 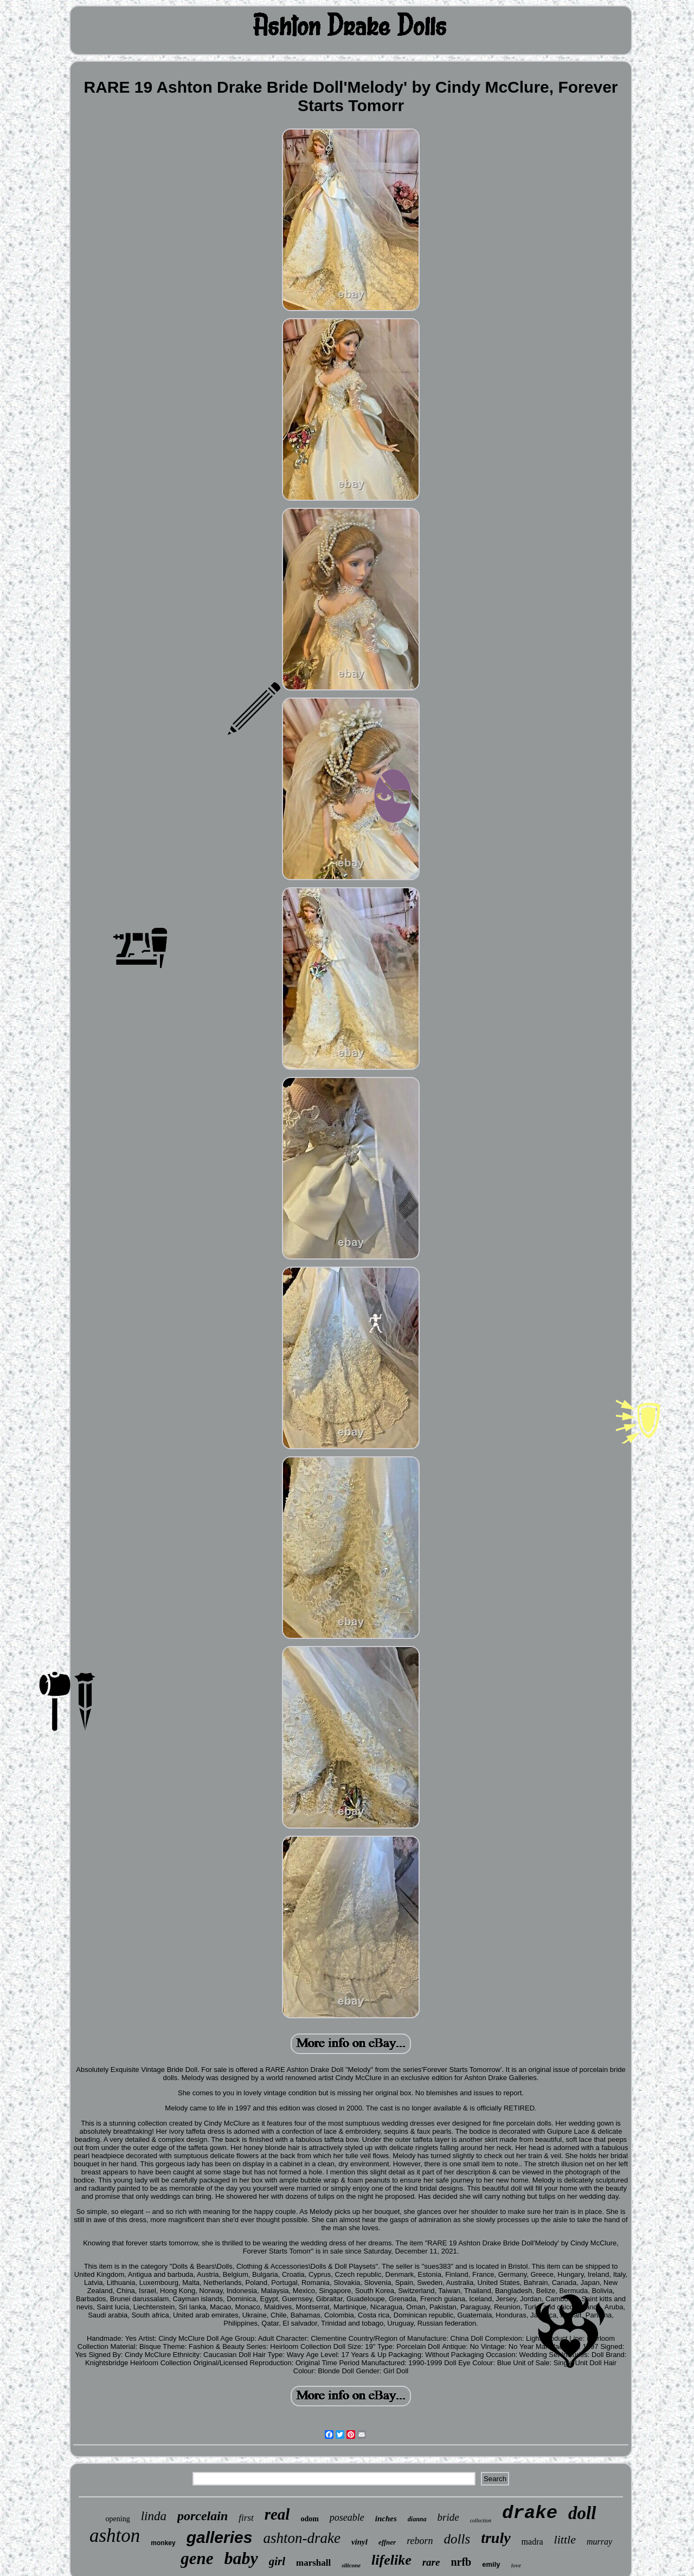 What do you see at coordinates (254, 708) in the screenshot?
I see `edit or modify content` at bounding box center [254, 708].